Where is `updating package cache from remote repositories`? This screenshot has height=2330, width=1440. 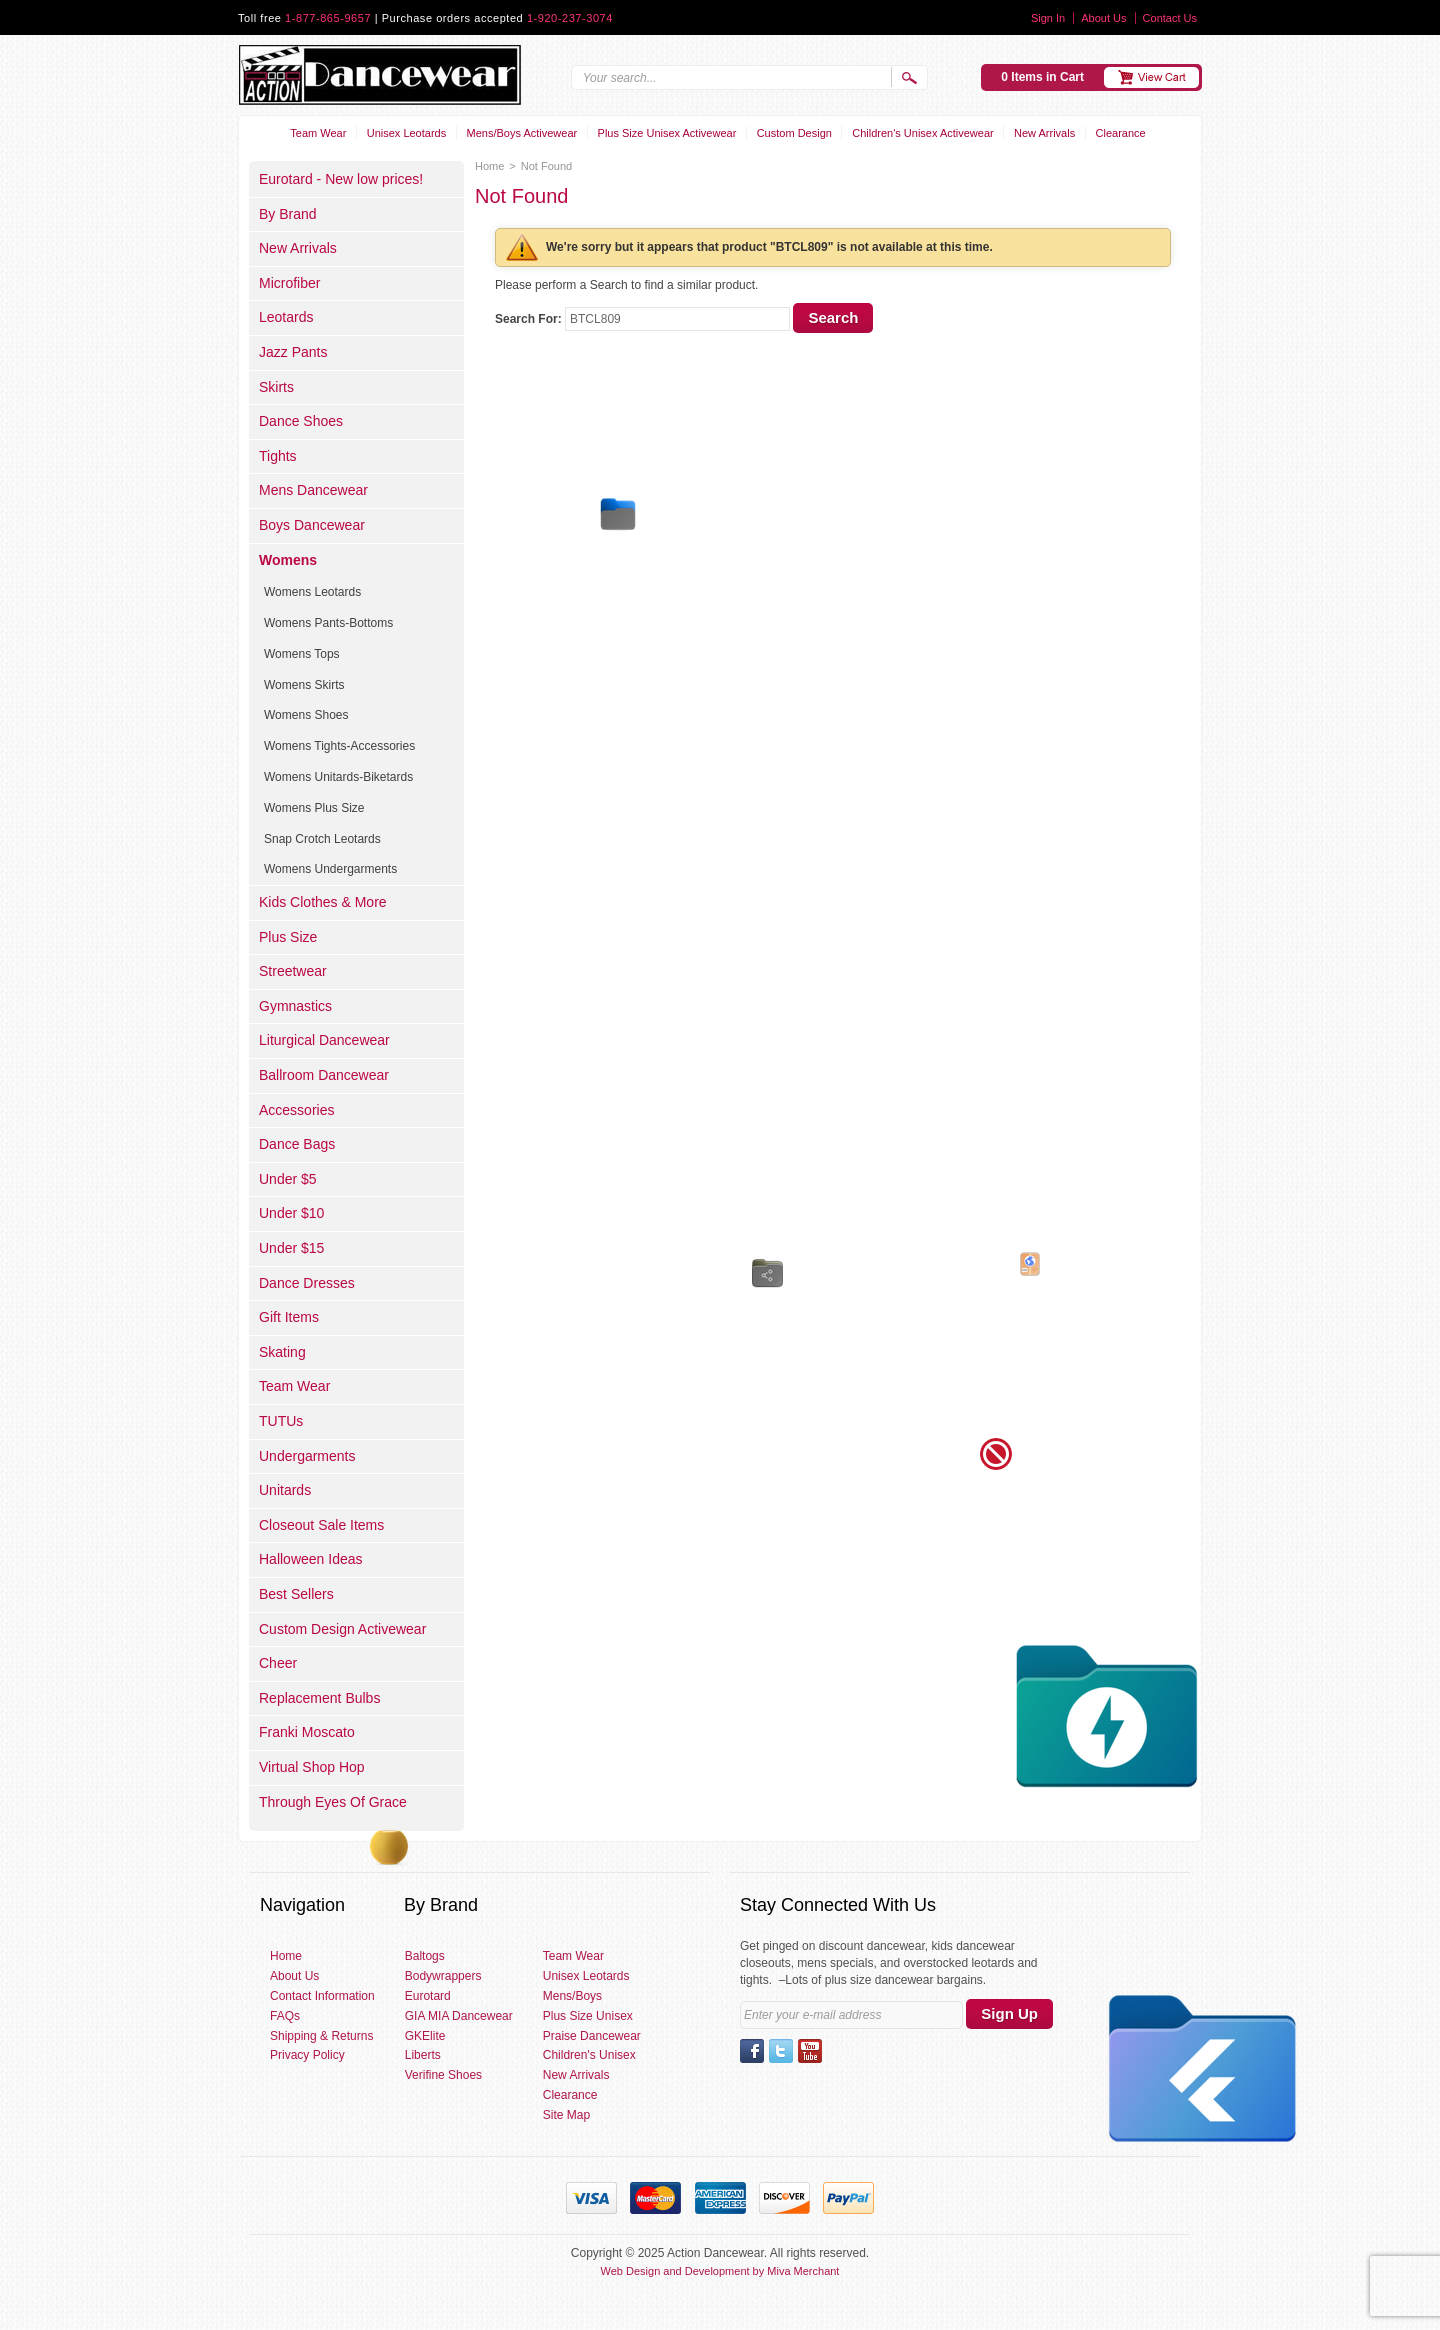
updating package cache from remote repositories is located at coordinates (1030, 1264).